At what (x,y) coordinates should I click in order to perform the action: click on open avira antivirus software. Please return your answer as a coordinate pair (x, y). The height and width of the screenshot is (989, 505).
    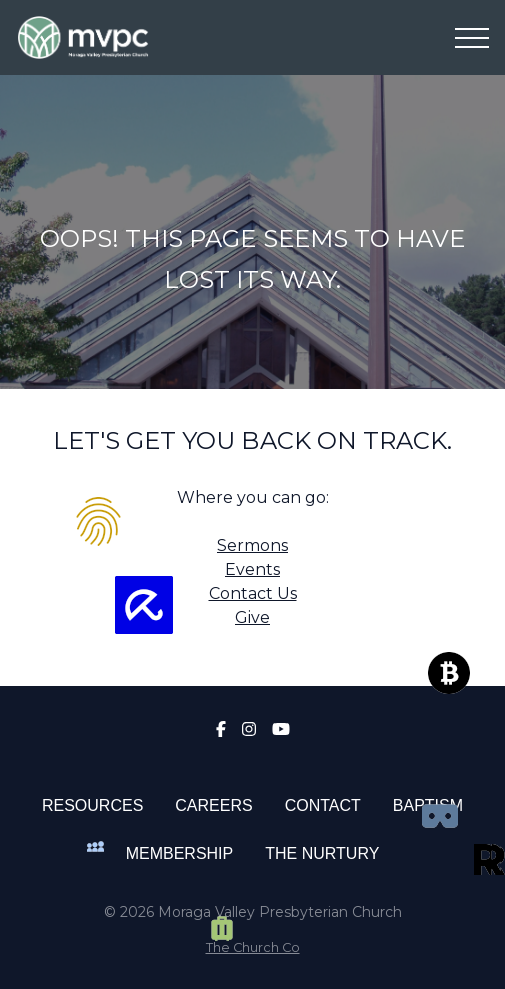
    Looking at the image, I should click on (144, 605).